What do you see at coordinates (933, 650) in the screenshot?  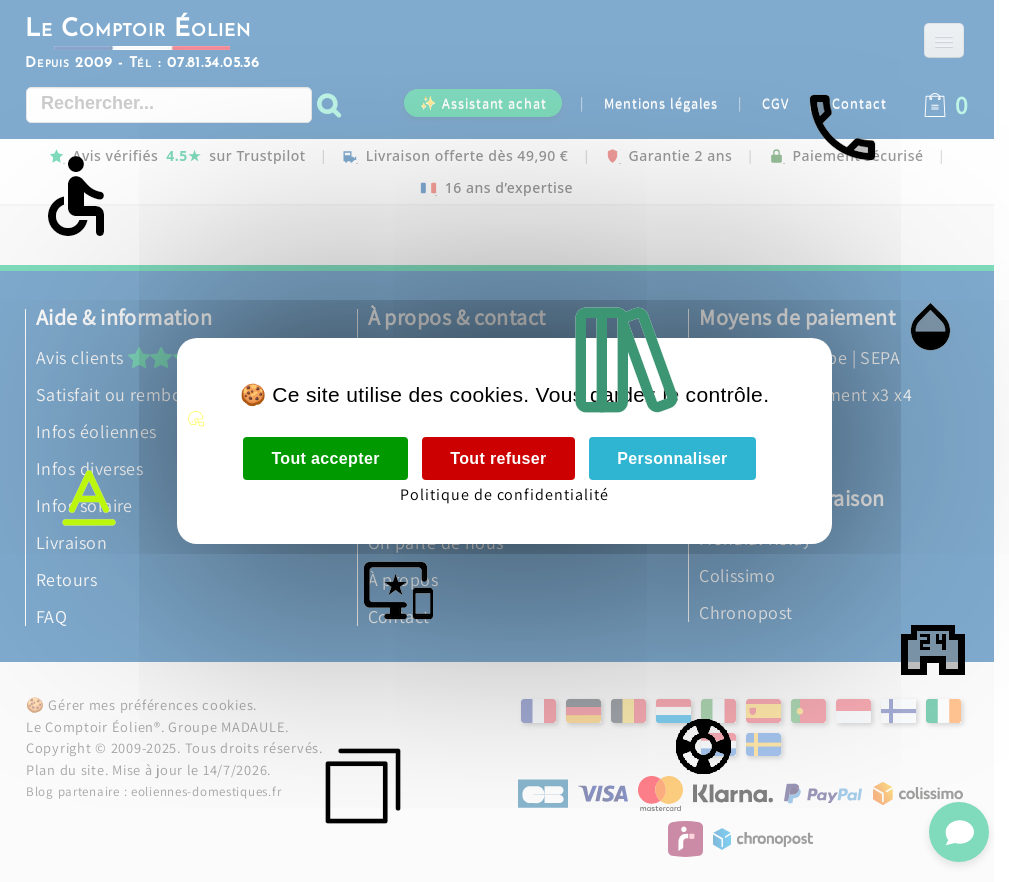 I see `find nearby convenience stores` at bounding box center [933, 650].